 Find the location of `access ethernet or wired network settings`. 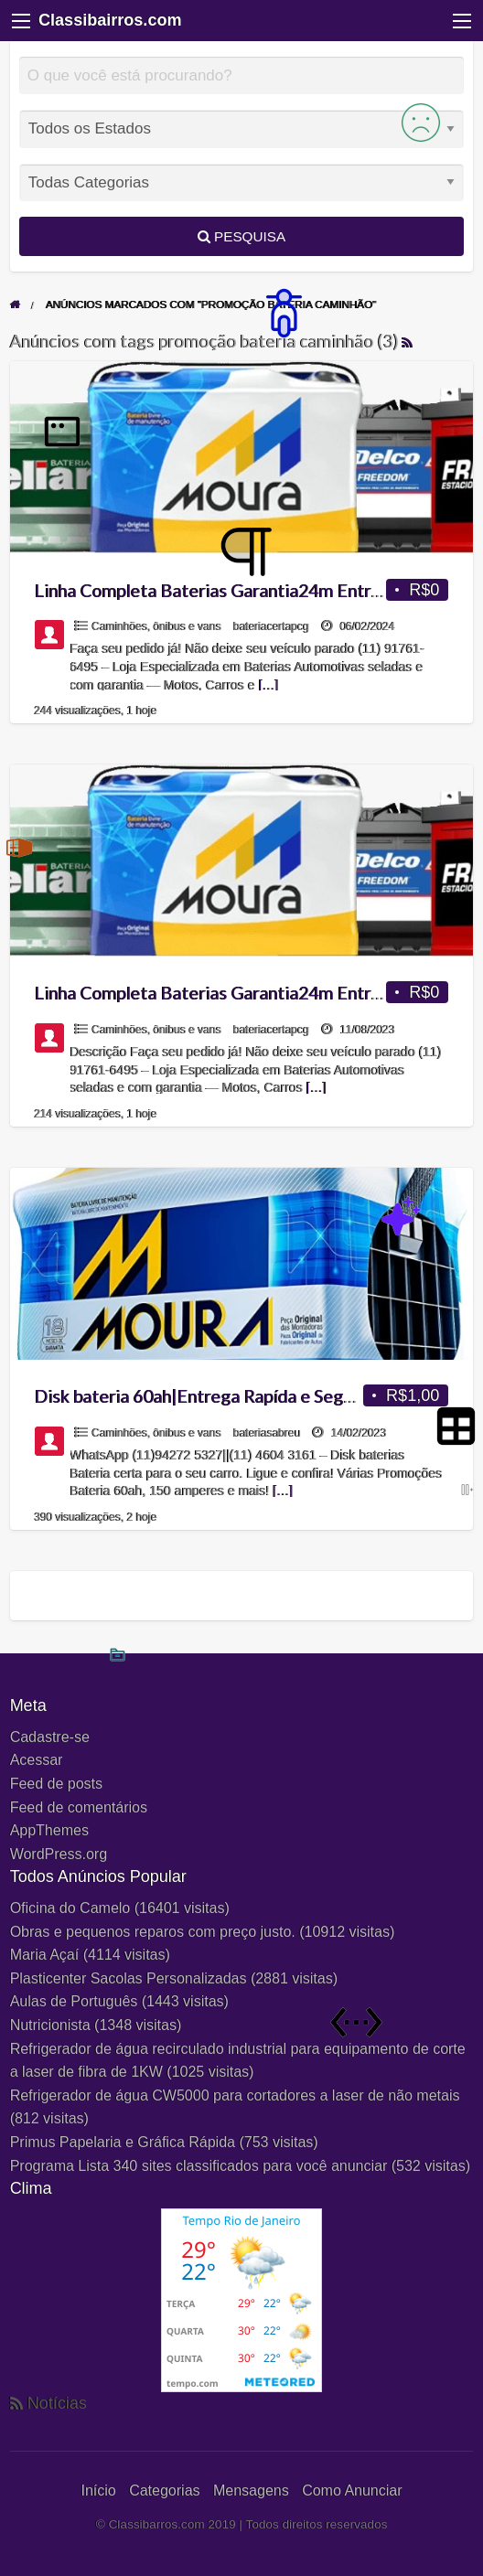

access ethernet or wired network settings is located at coordinates (356, 2022).